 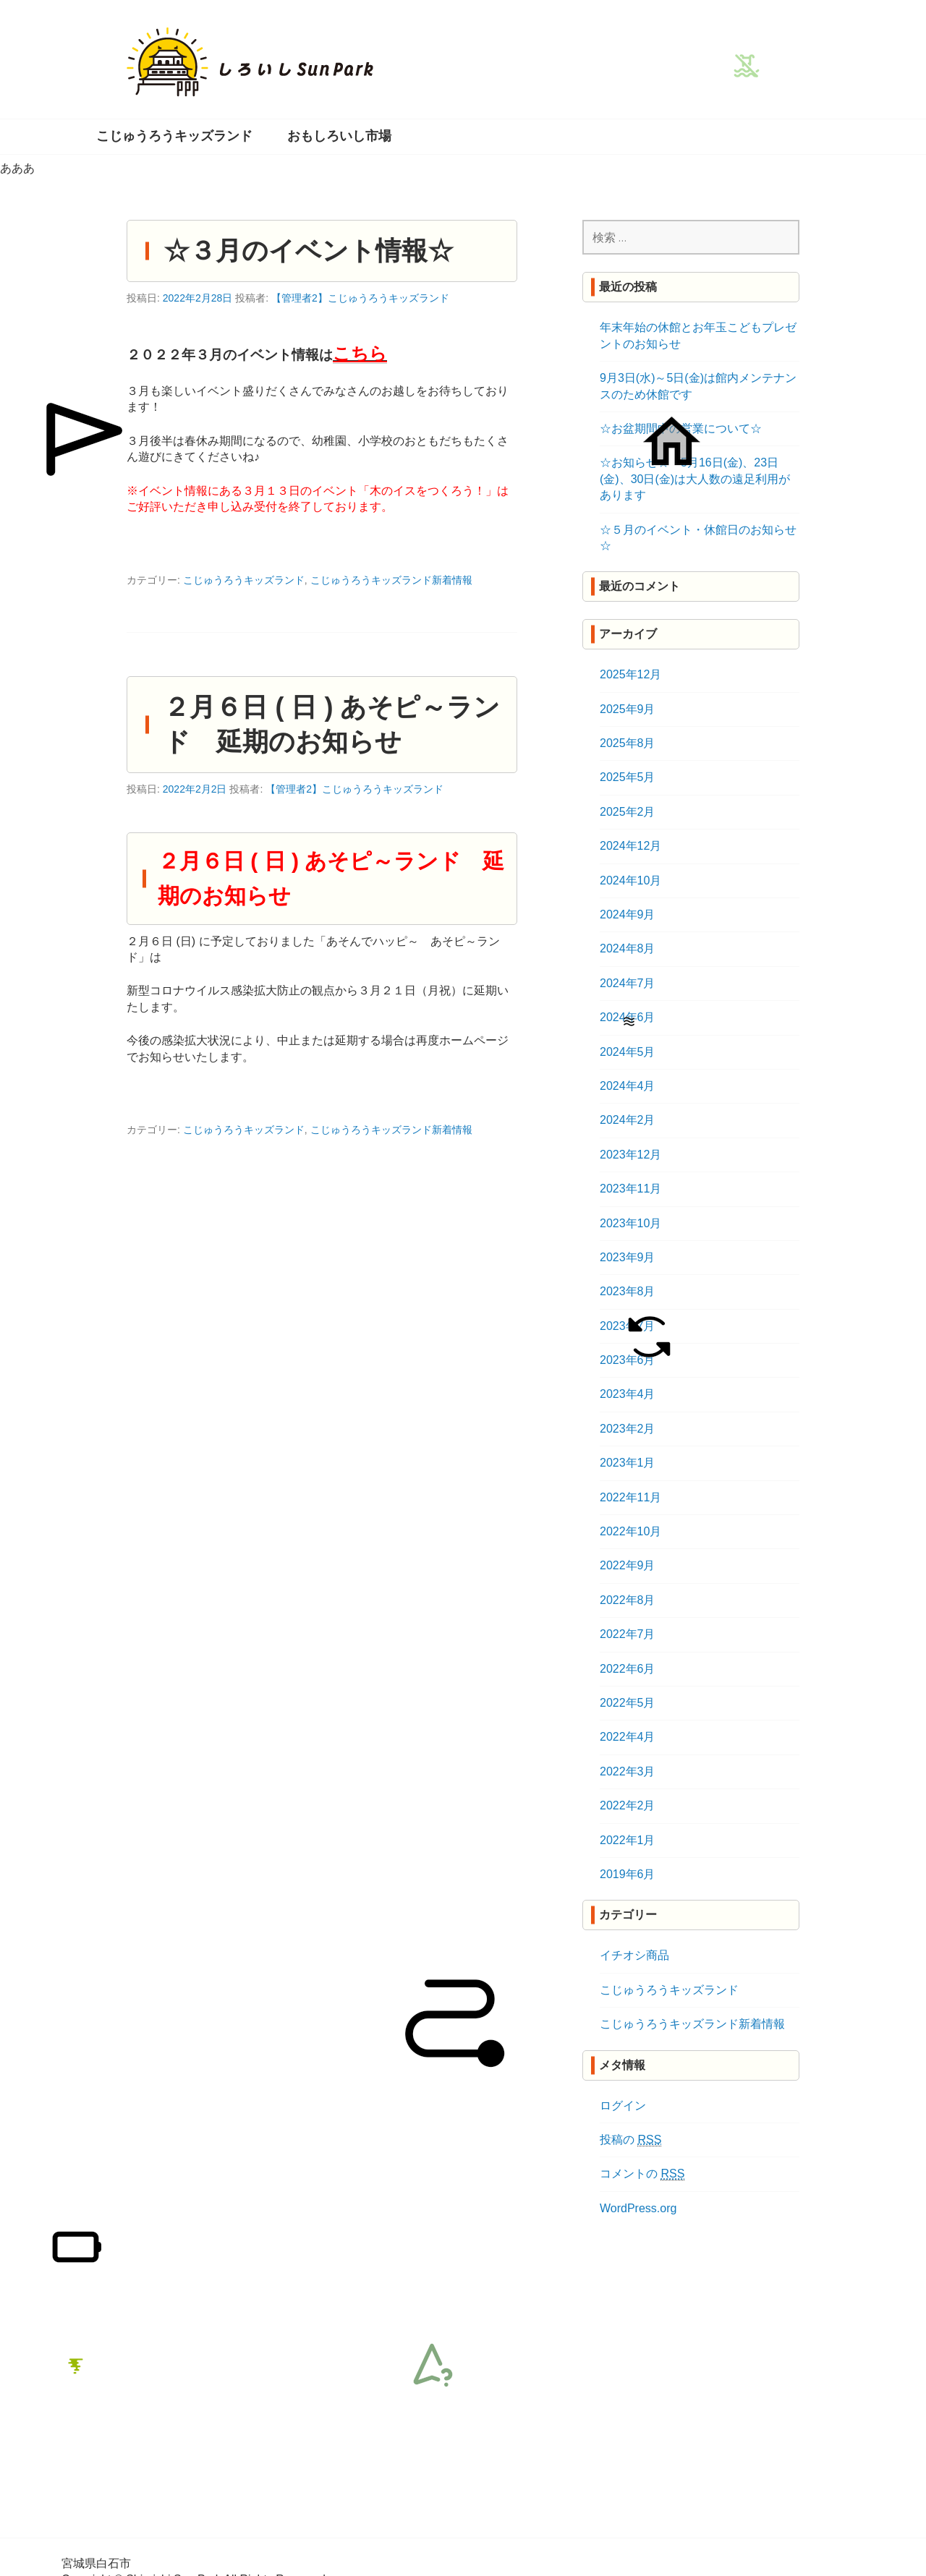 What do you see at coordinates (75, 2244) in the screenshot?
I see `indicates battery is empty or critically low` at bounding box center [75, 2244].